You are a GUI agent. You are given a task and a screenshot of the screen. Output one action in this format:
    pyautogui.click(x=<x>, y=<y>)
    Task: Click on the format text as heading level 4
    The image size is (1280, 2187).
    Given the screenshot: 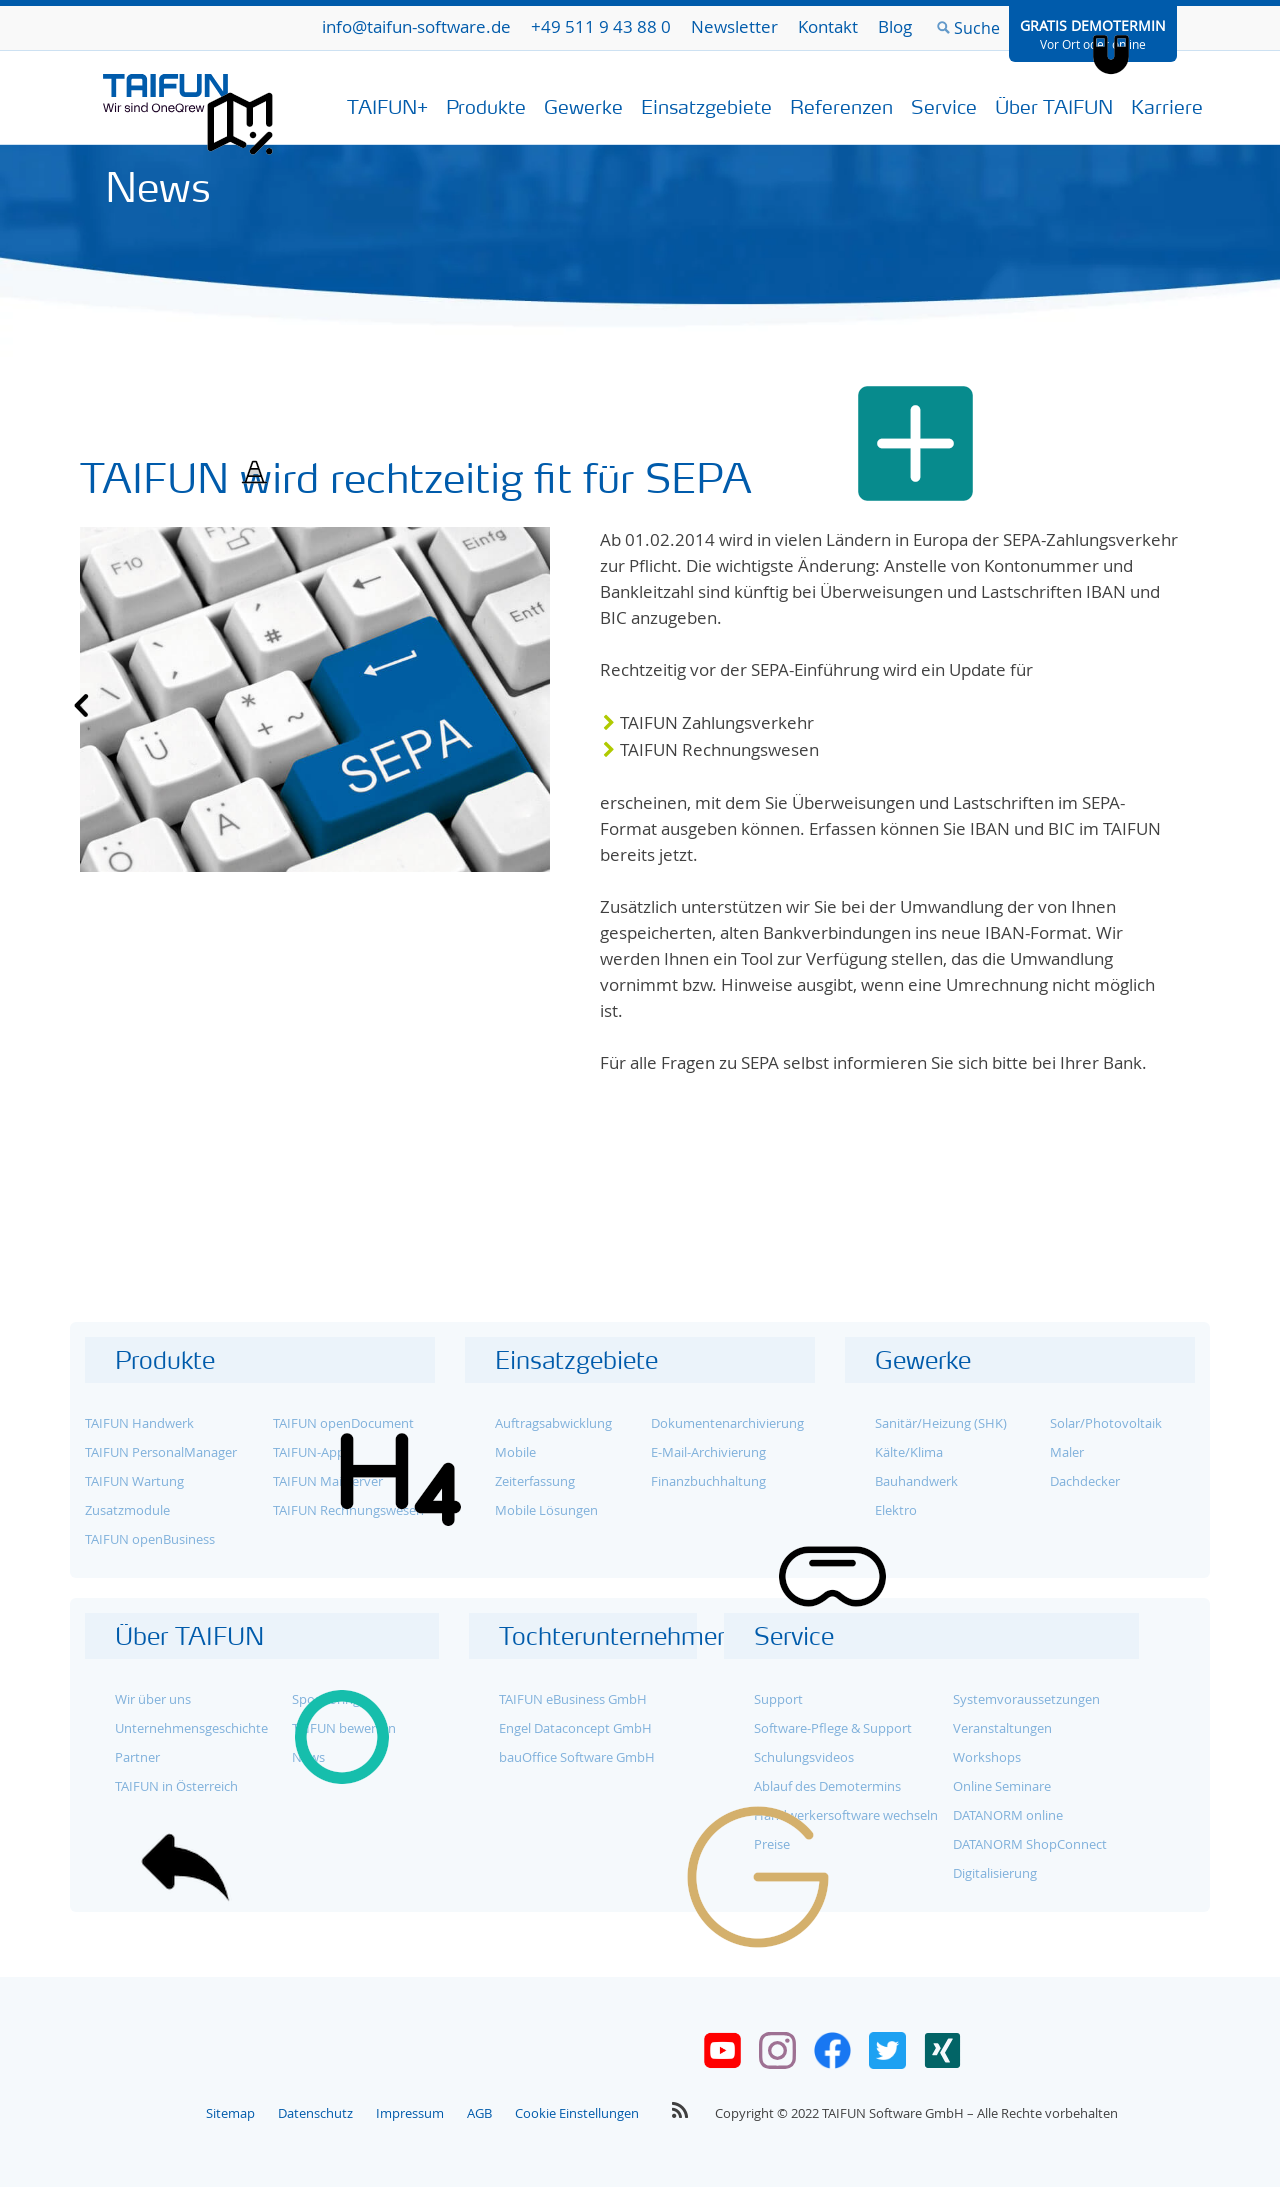 What is the action you would take?
    pyautogui.click(x=393, y=1477)
    